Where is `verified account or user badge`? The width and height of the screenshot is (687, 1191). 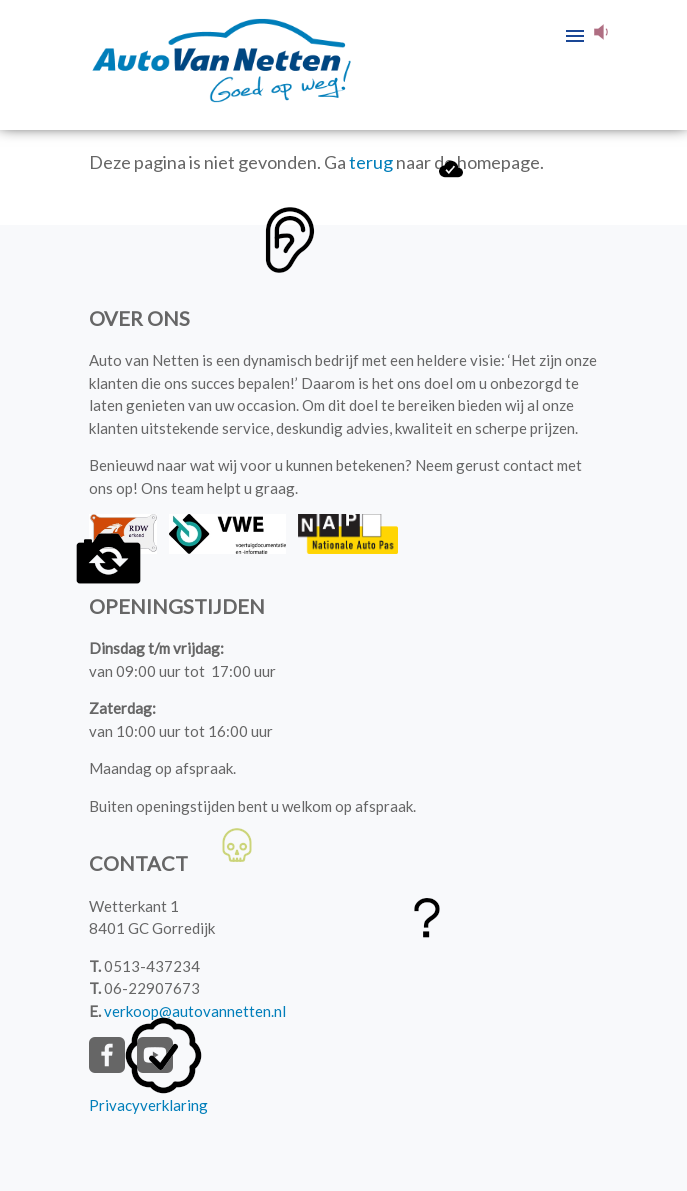 verified account or user badge is located at coordinates (163, 1055).